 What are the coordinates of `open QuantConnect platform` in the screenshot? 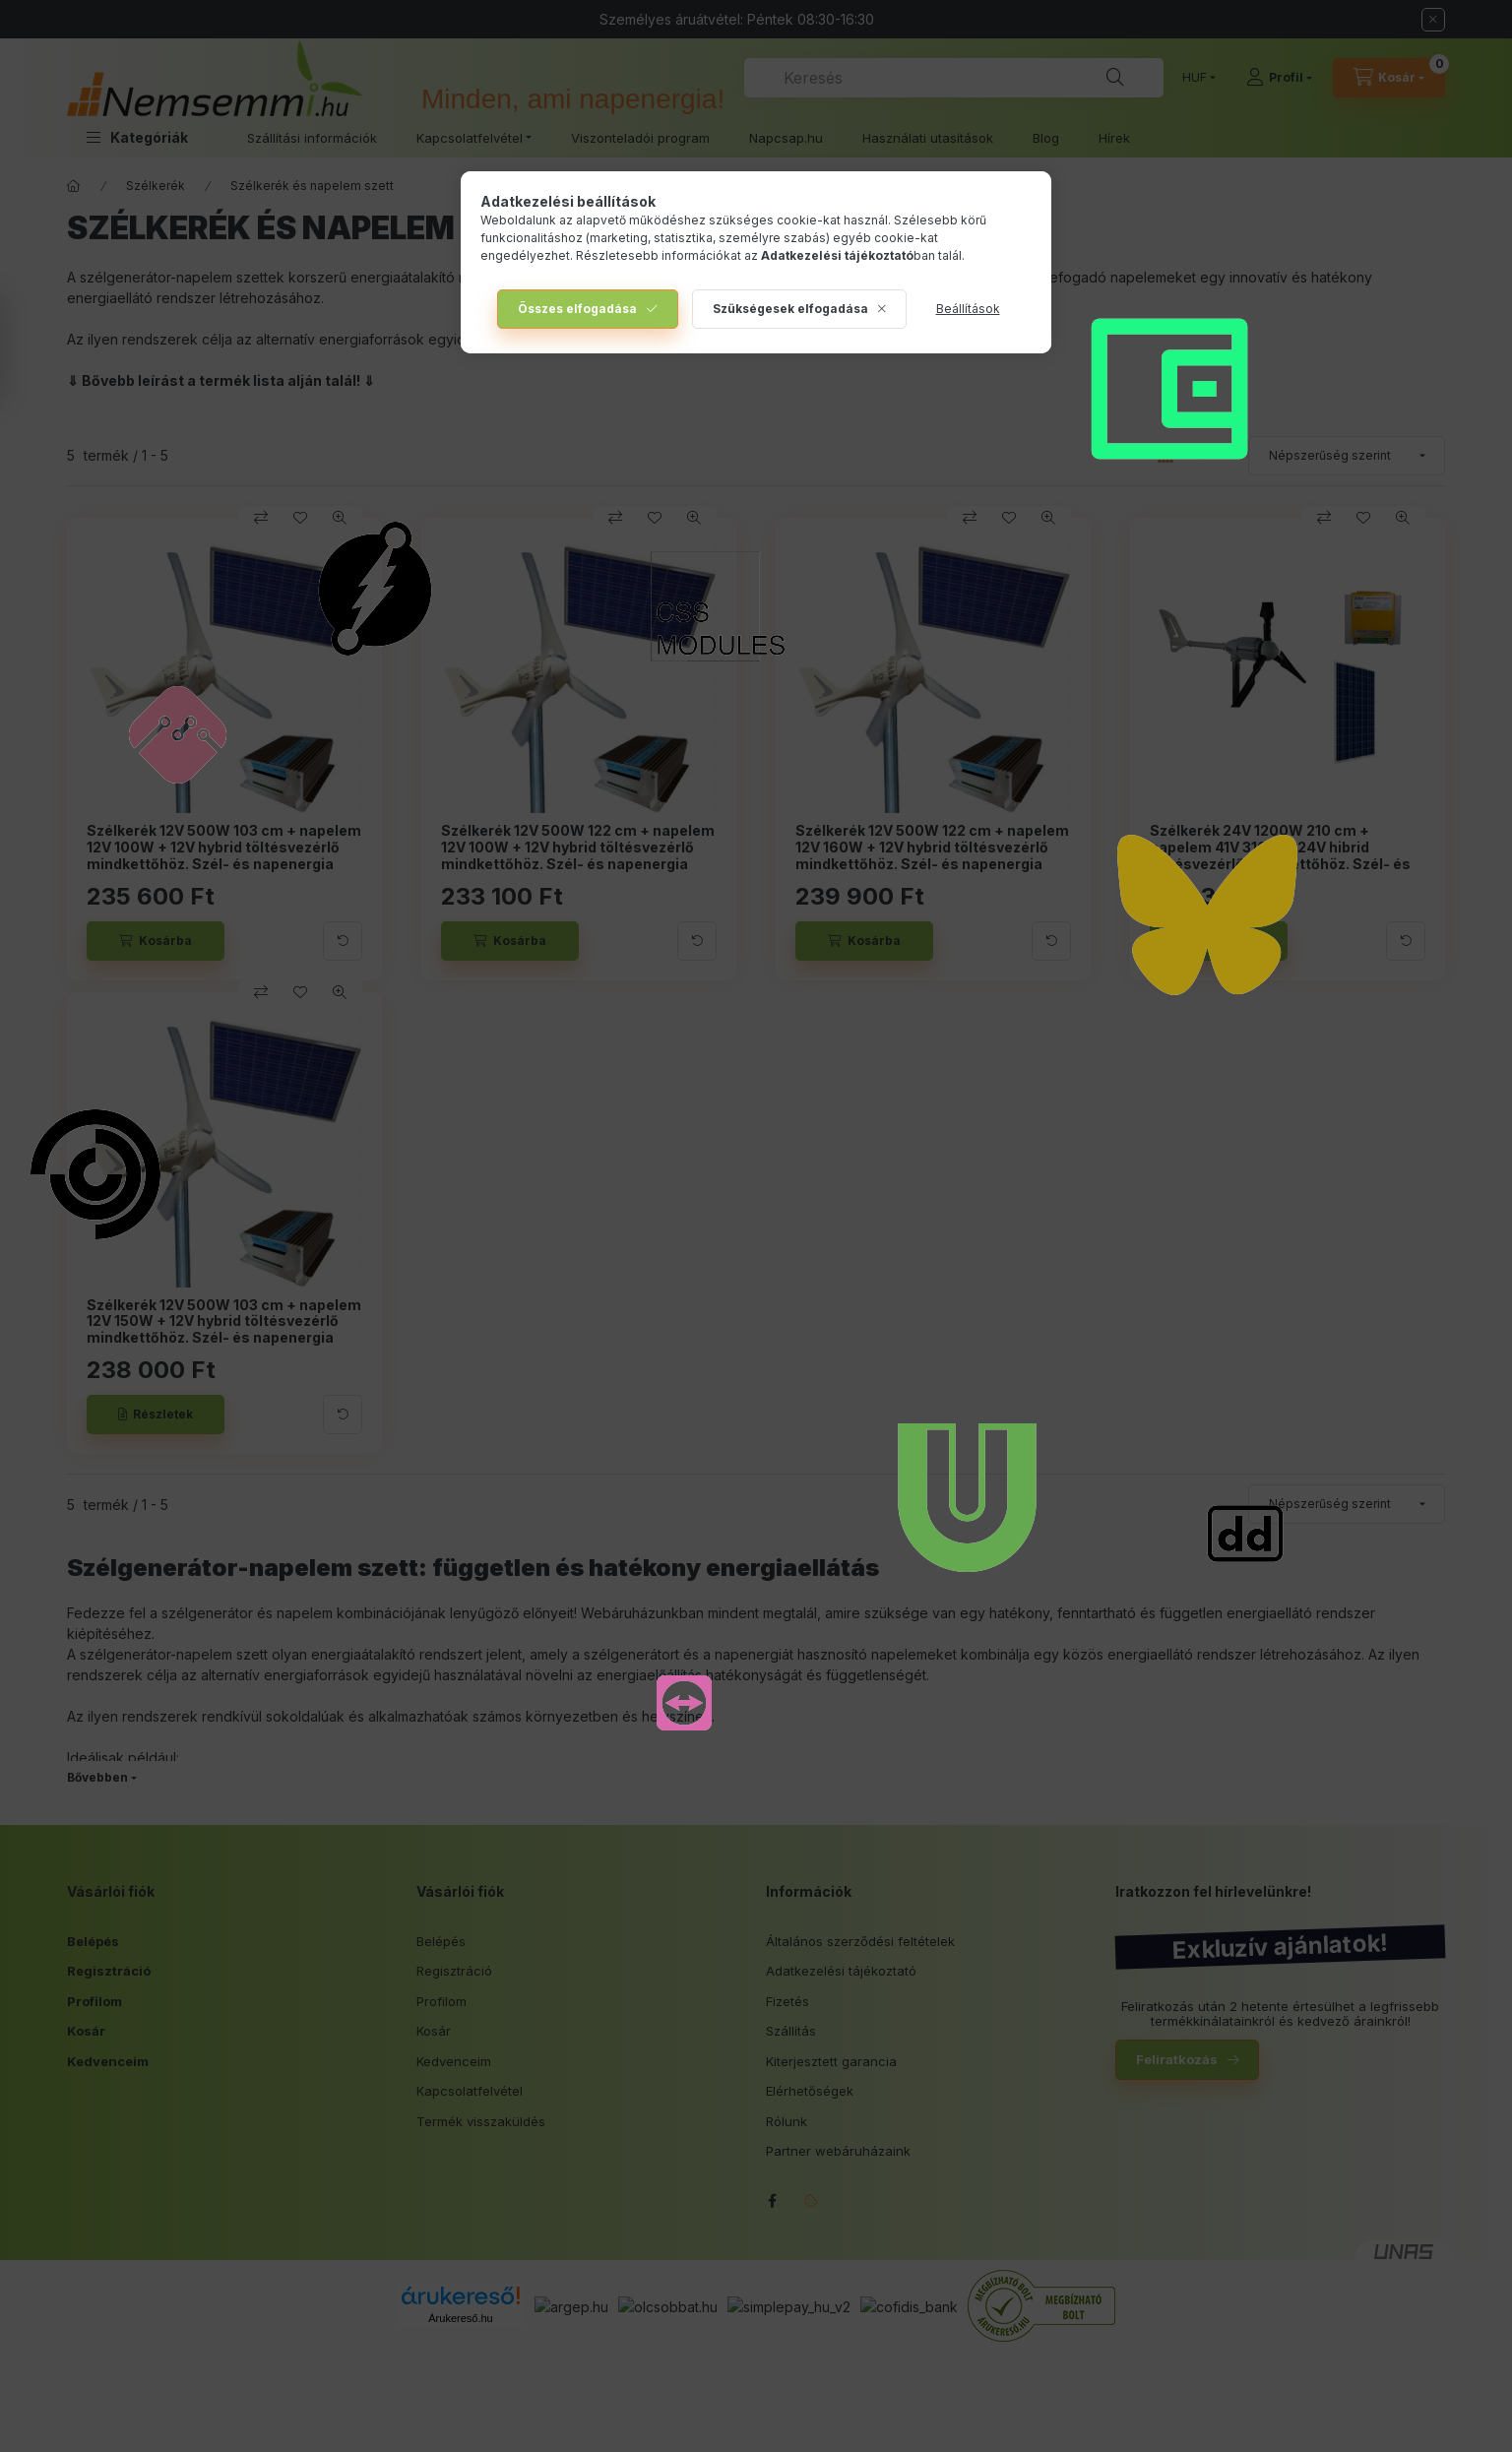 It's located at (95, 1174).